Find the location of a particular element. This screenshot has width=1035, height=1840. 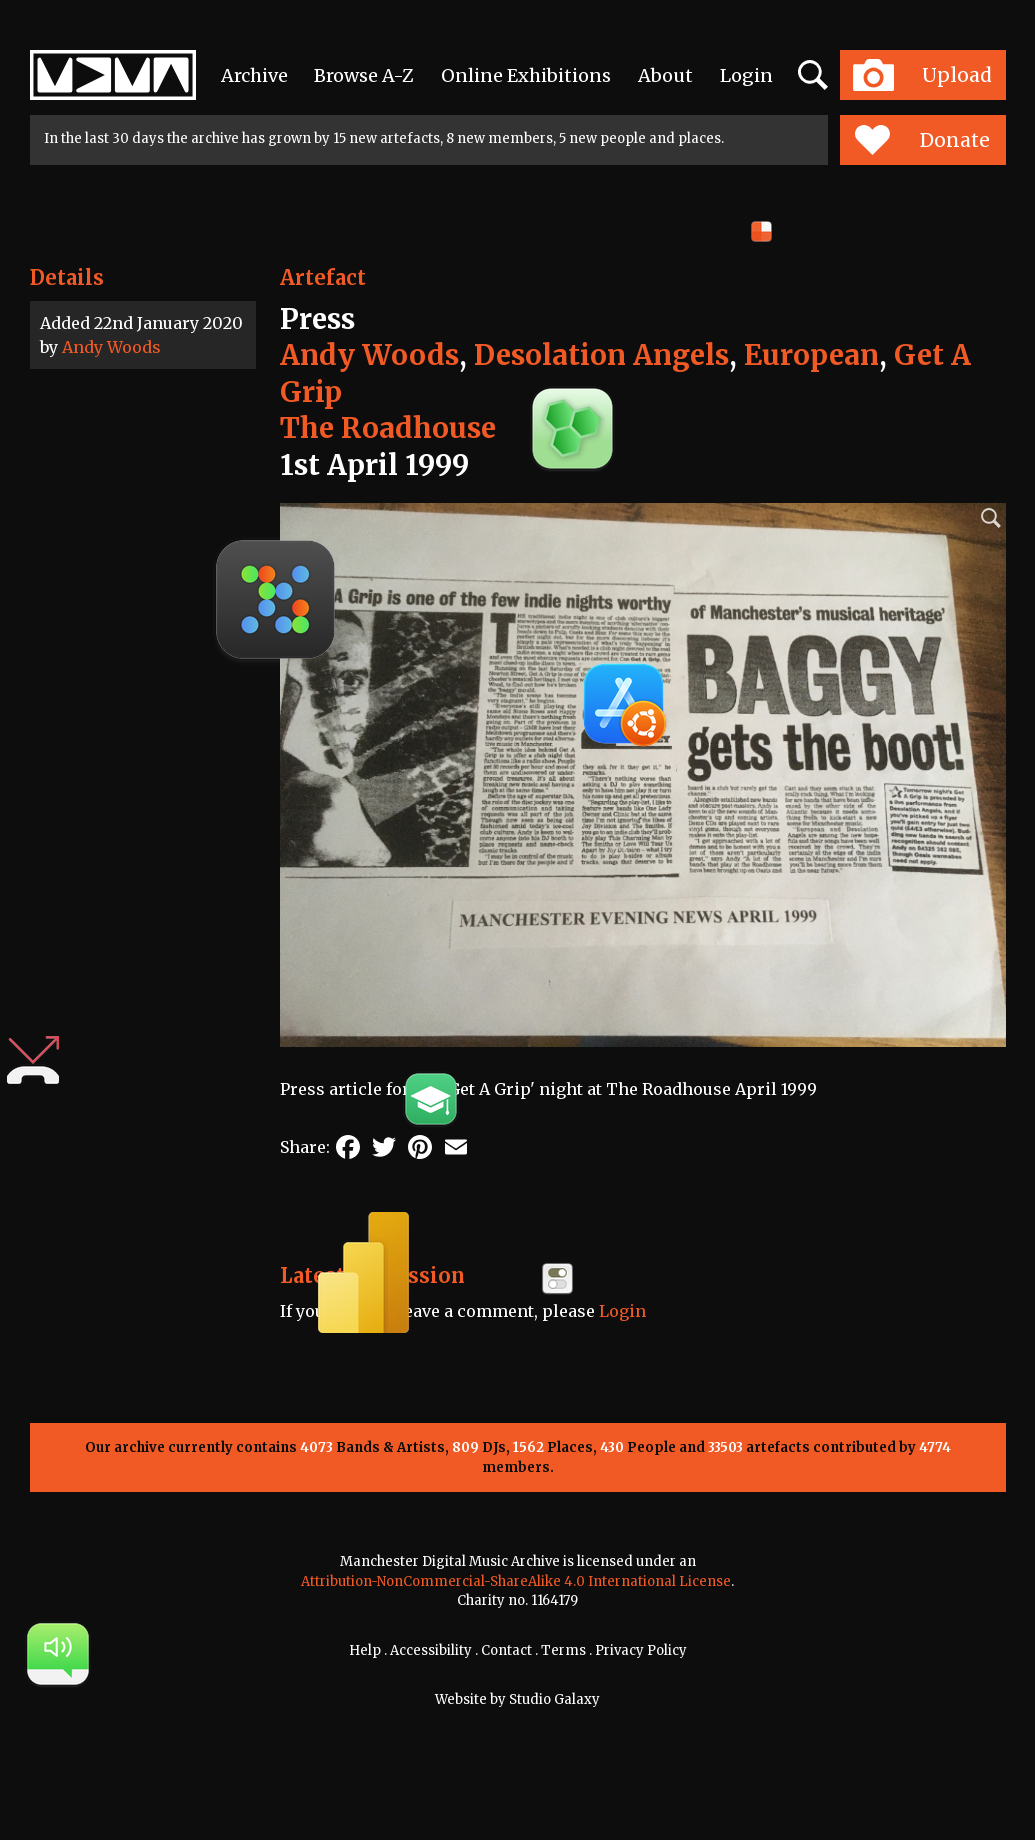

switch to the top-right workspace is located at coordinates (761, 231).